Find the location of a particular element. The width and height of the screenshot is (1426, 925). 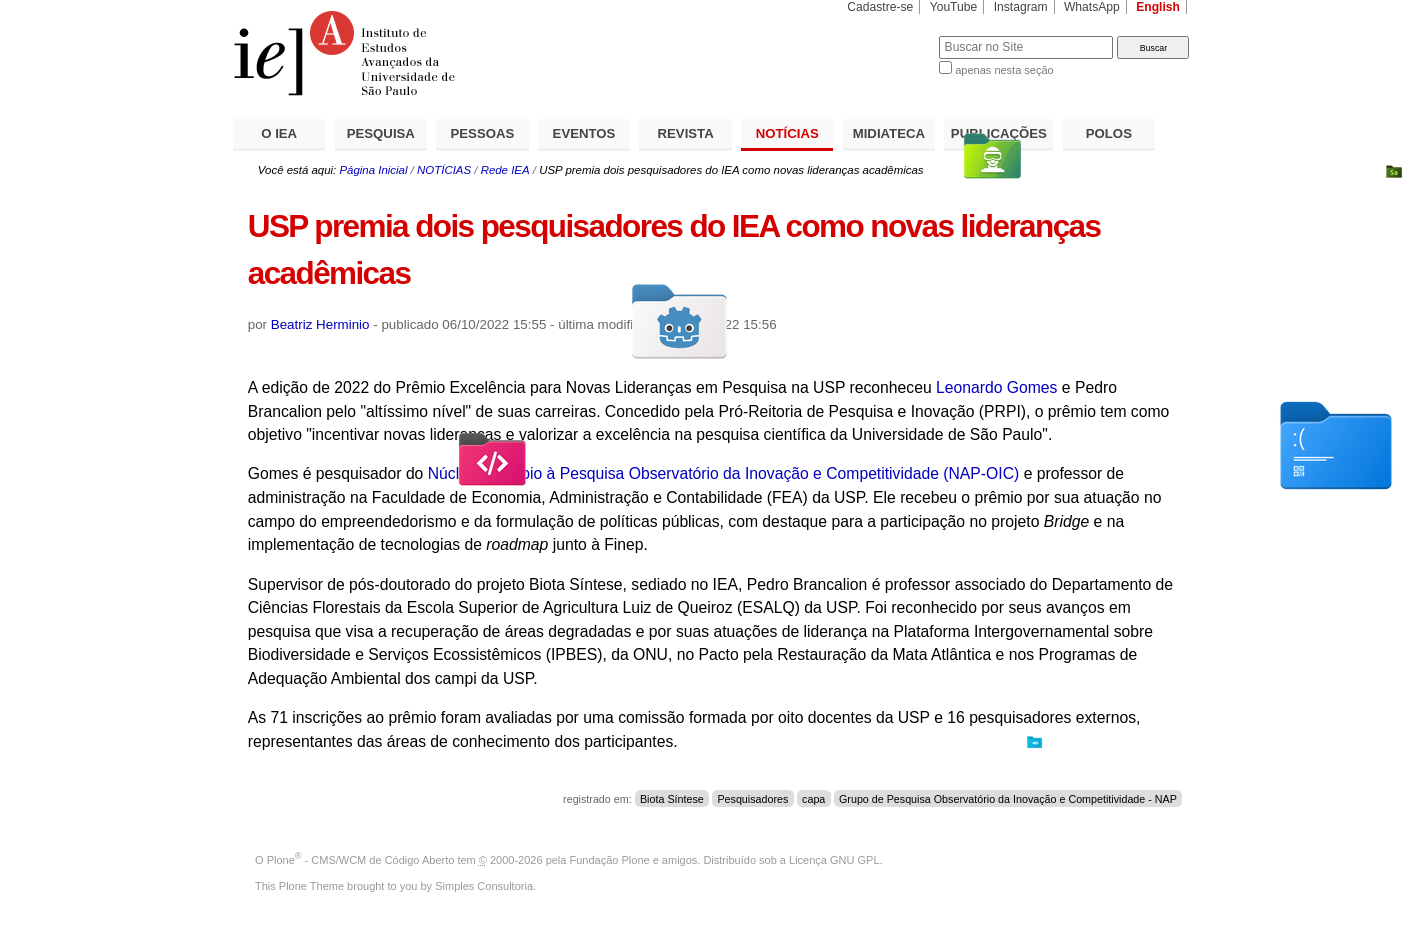

open folder containing programming or code files is located at coordinates (492, 461).